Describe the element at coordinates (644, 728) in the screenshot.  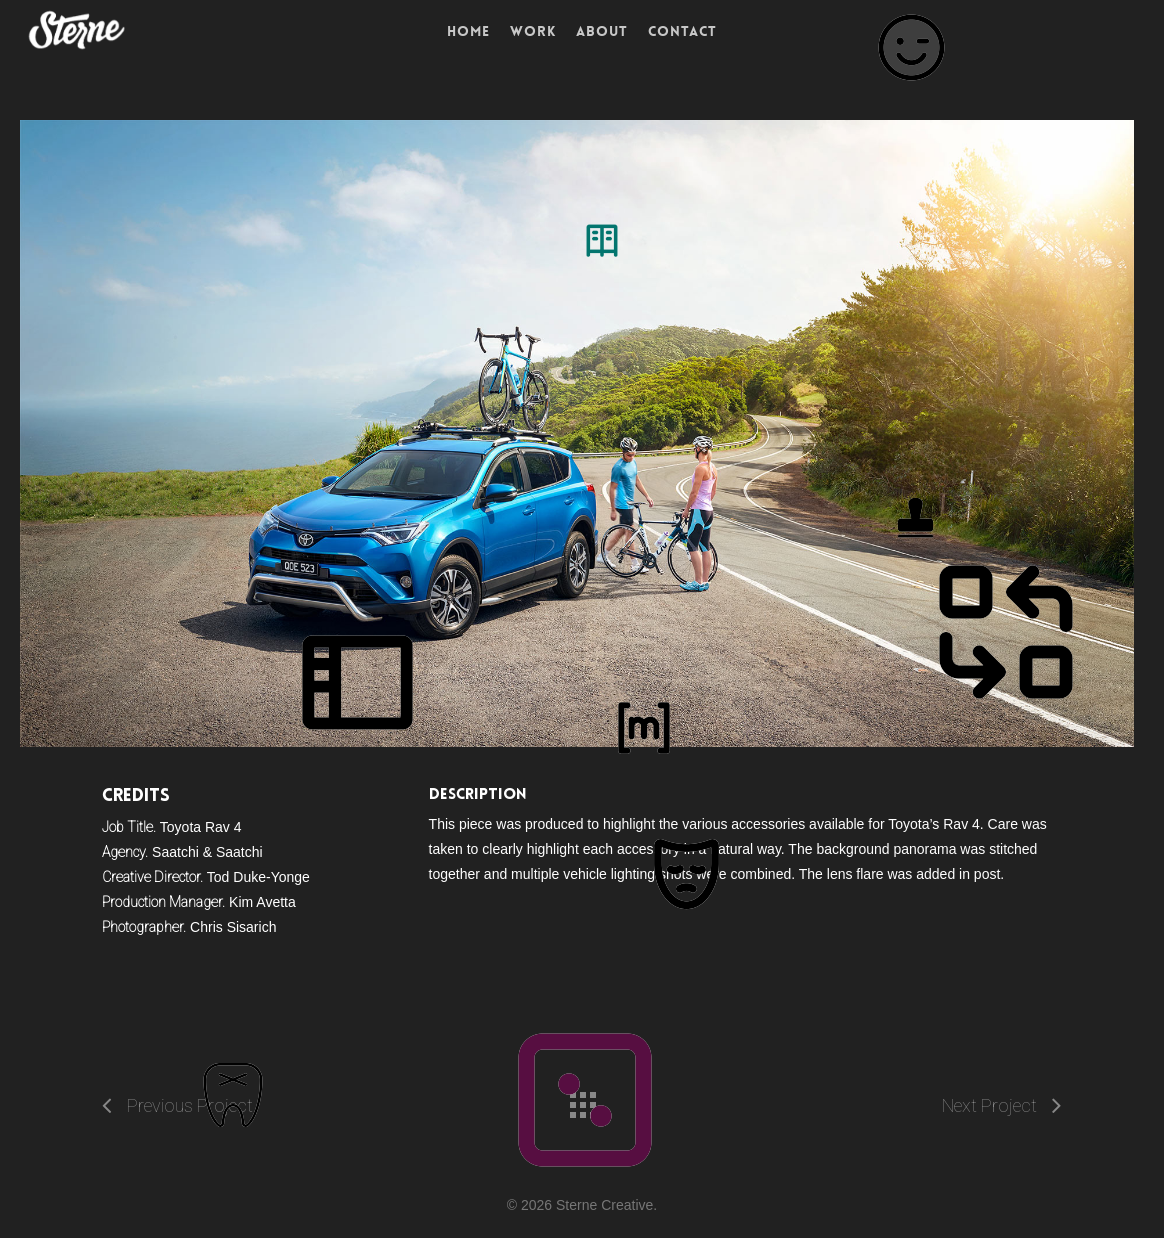
I see `connect to matrix decentralized chat network` at that location.